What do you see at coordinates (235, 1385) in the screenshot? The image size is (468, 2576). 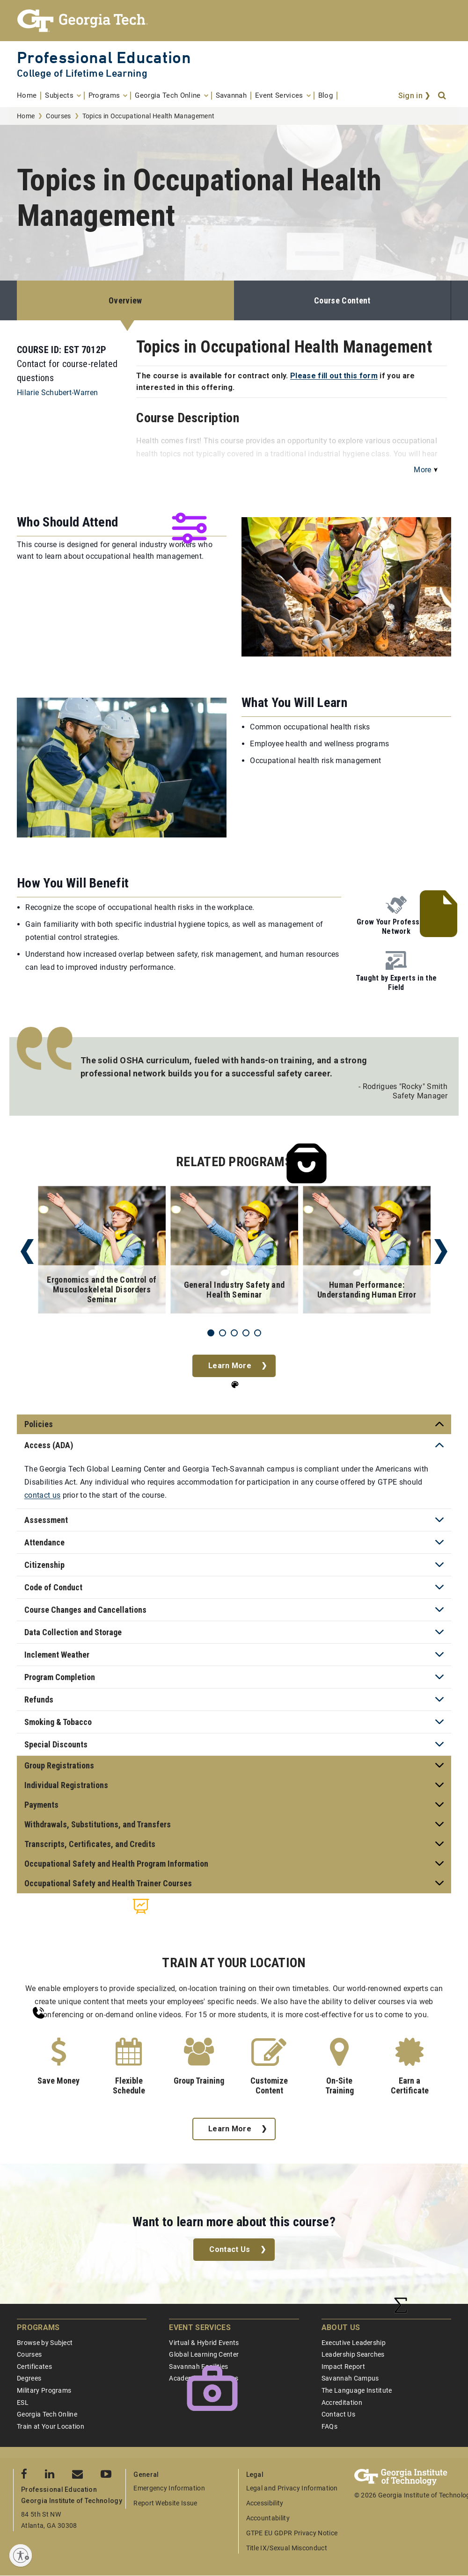 I see `access color or theme customization options` at bounding box center [235, 1385].